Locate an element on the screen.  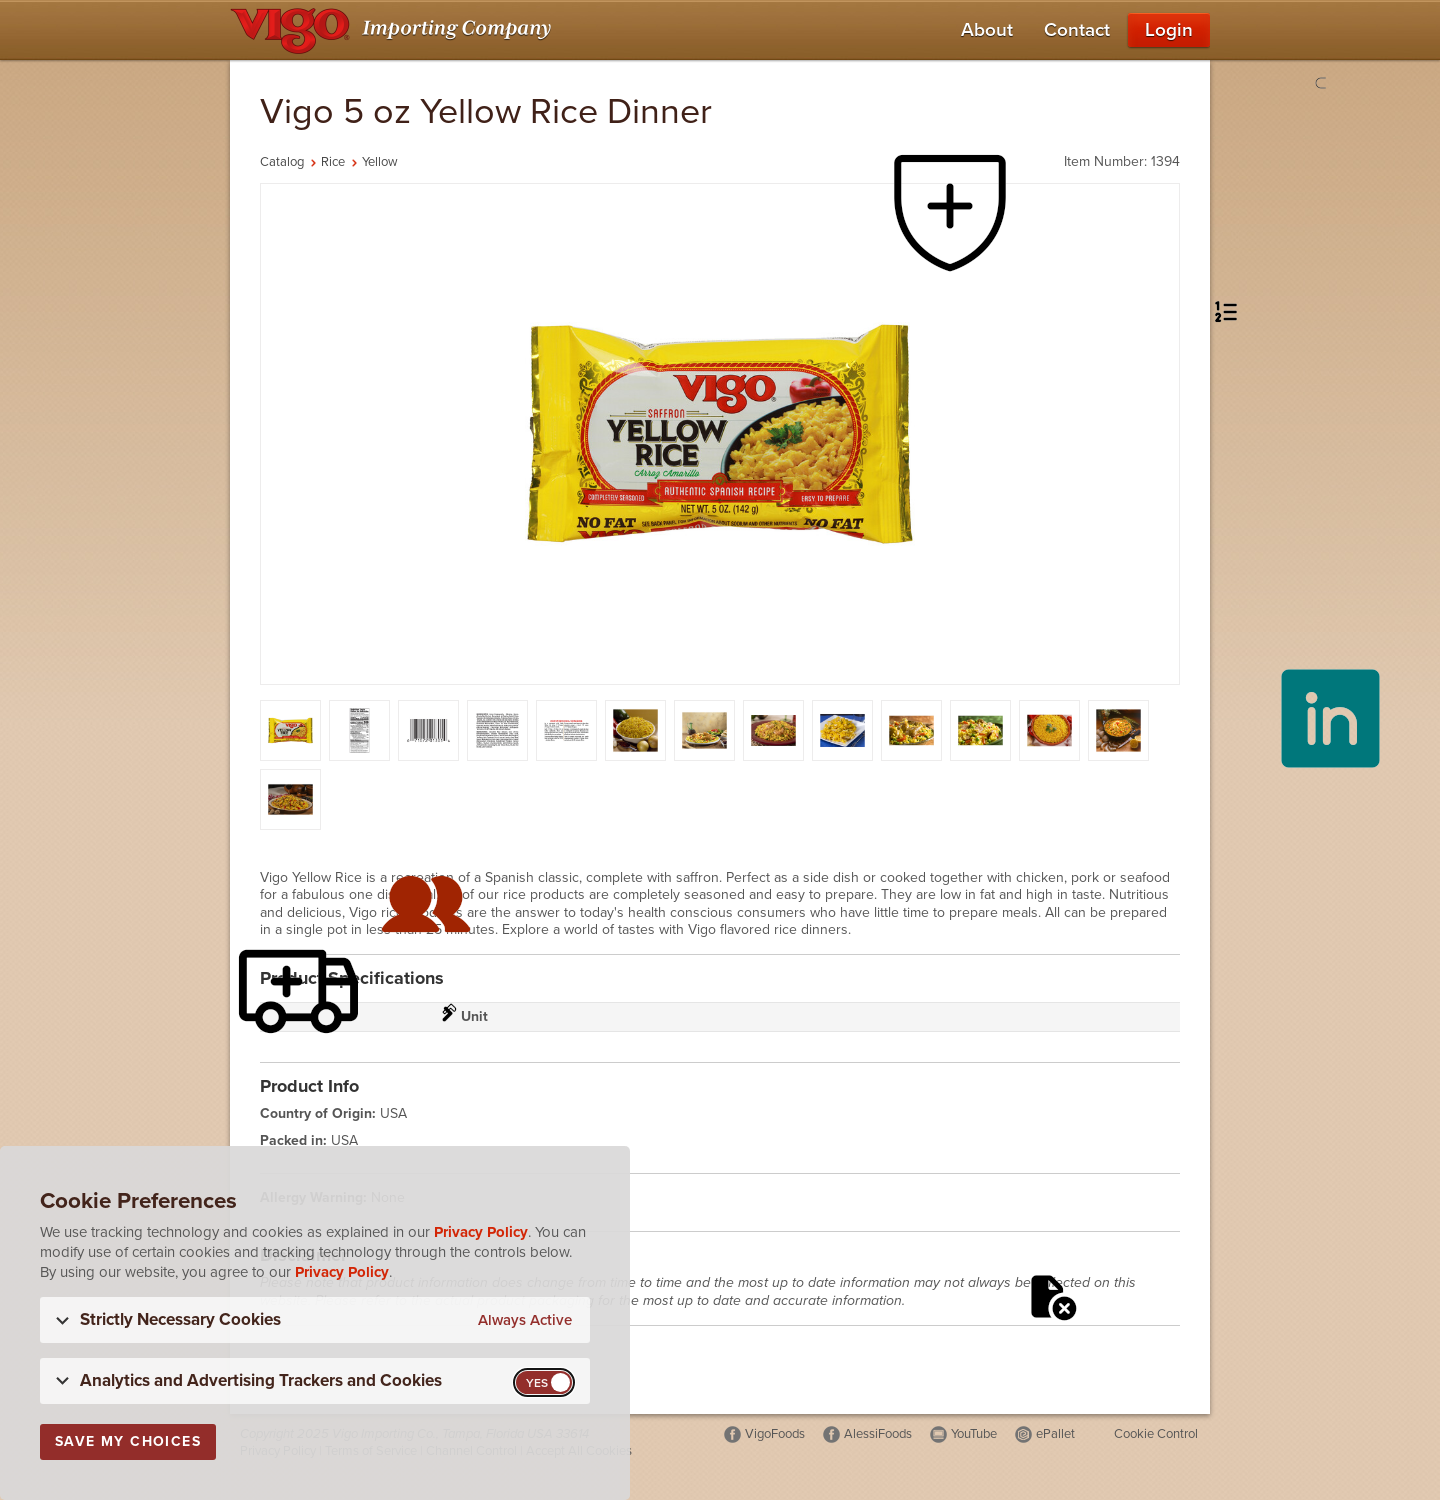
open LinkedIn profile or app is located at coordinates (1330, 718).